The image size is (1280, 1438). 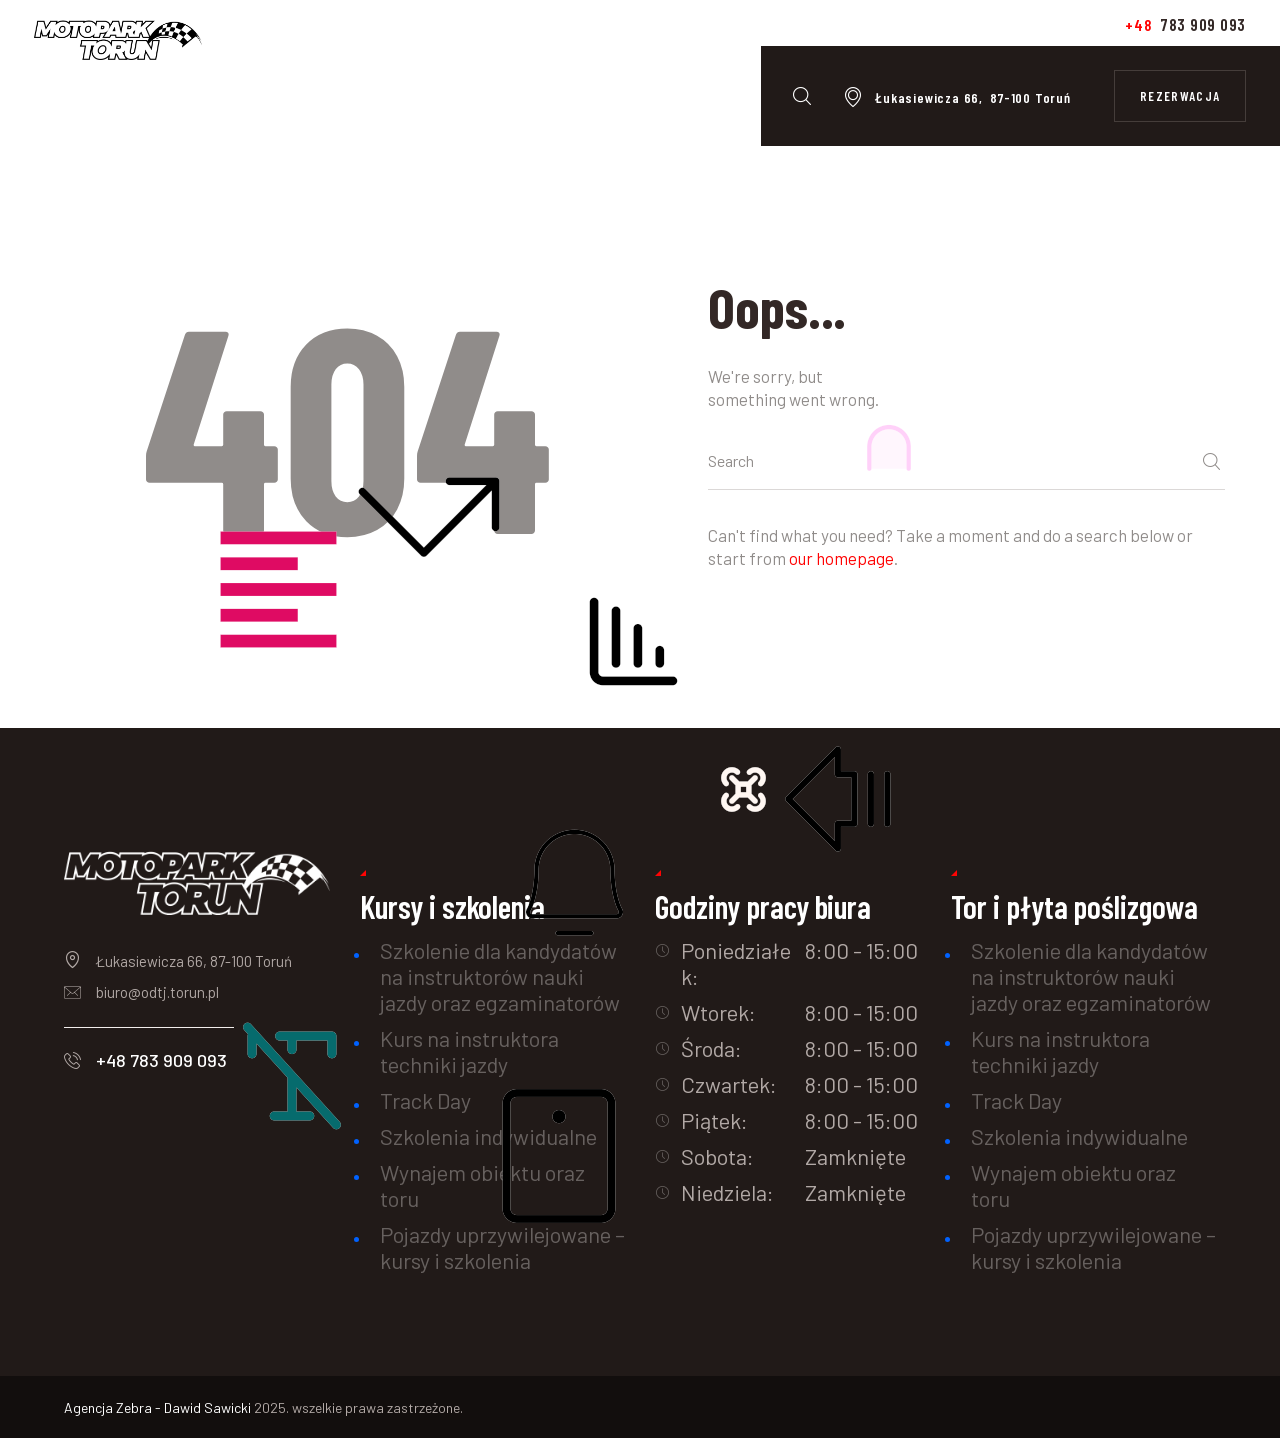 I want to click on view notifications, so click(x=574, y=882).